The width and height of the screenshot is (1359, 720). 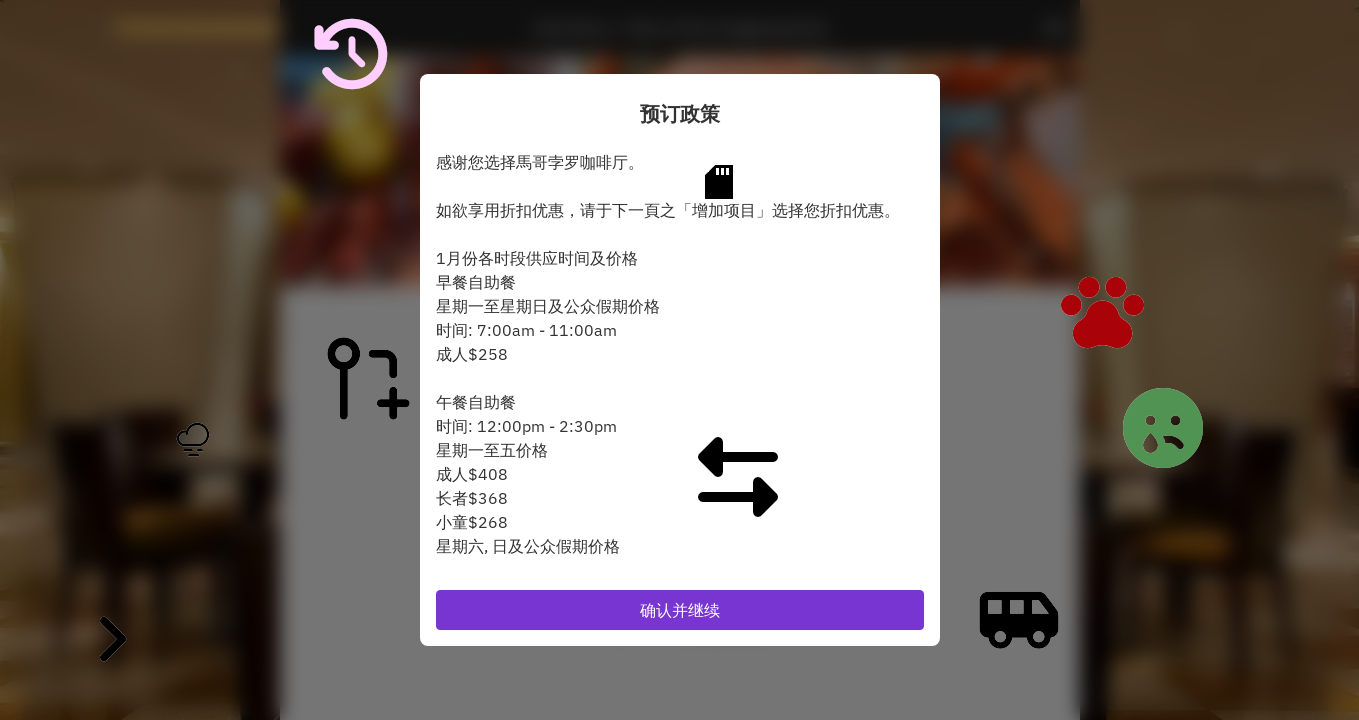 What do you see at coordinates (193, 439) in the screenshot?
I see `indicates foggy weather conditions` at bounding box center [193, 439].